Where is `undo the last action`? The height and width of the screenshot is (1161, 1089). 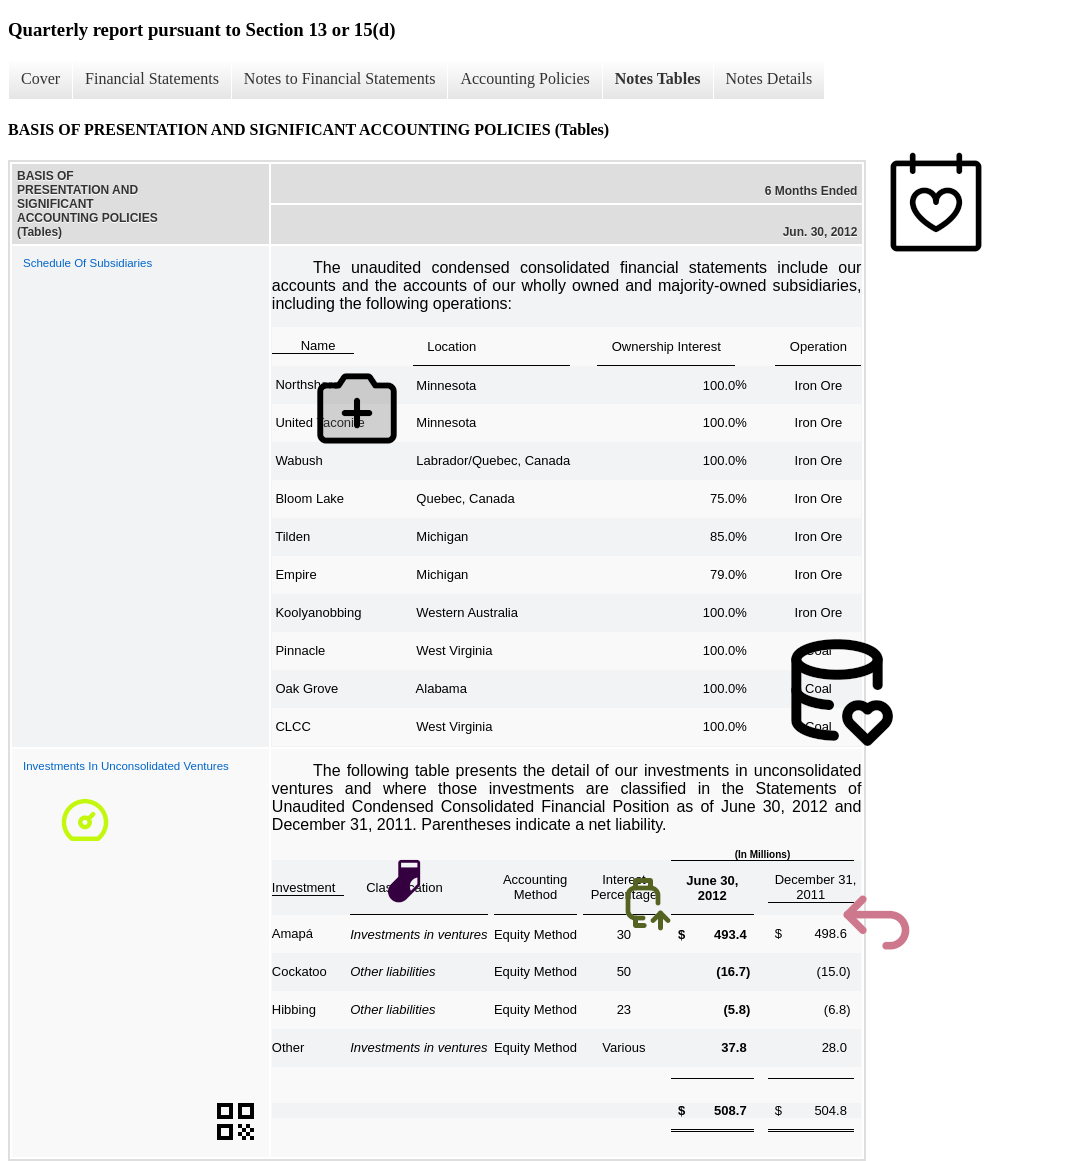 undo the last action is located at coordinates (874, 922).